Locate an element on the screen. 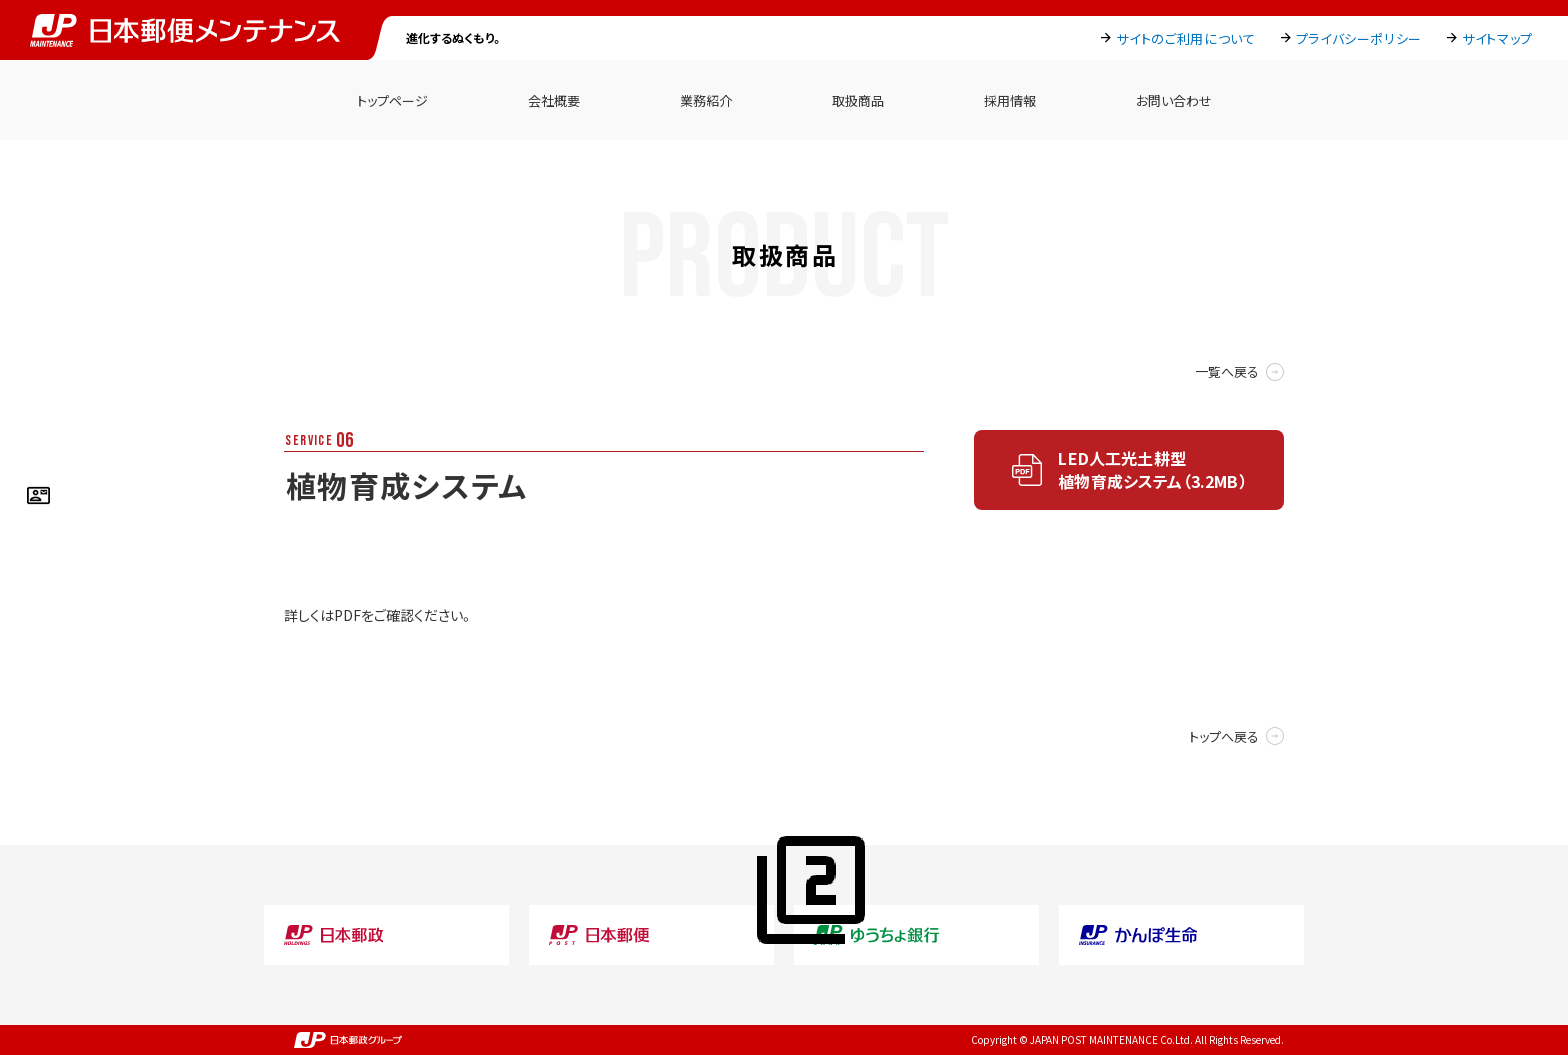 The width and height of the screenshot is (1568, 1055). view contact's email information is located at coordinates (38, 495).